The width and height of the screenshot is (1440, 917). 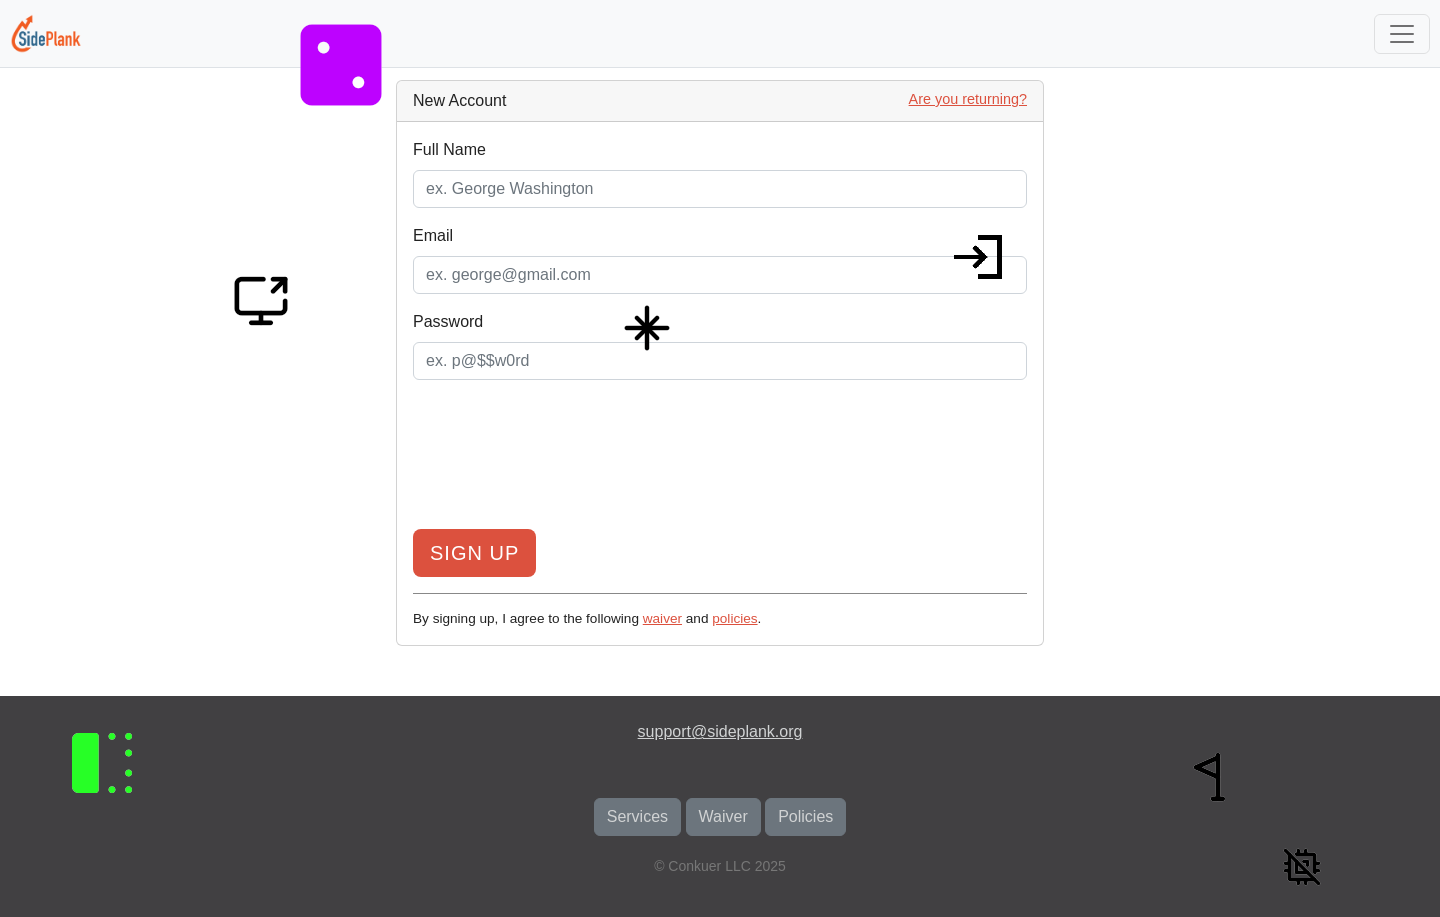 What do you see at coordinates (102, 763) in the screenshot?
I see `align content to the left` at bounding box center [102, 763].